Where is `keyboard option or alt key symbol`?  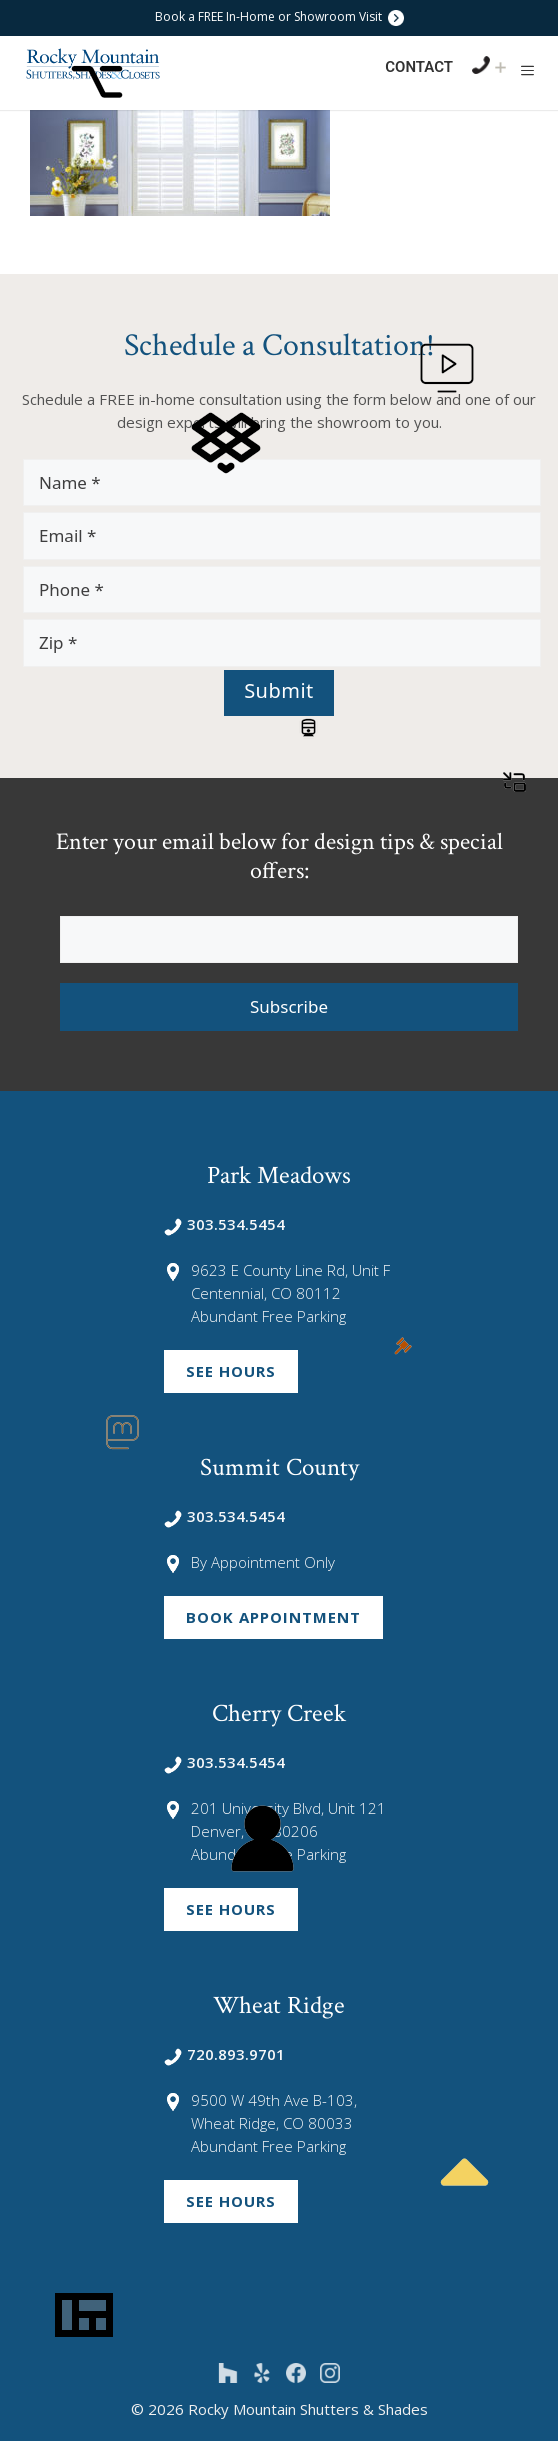
keyboard option or alt key symbol is located at coordinates (97, 80).